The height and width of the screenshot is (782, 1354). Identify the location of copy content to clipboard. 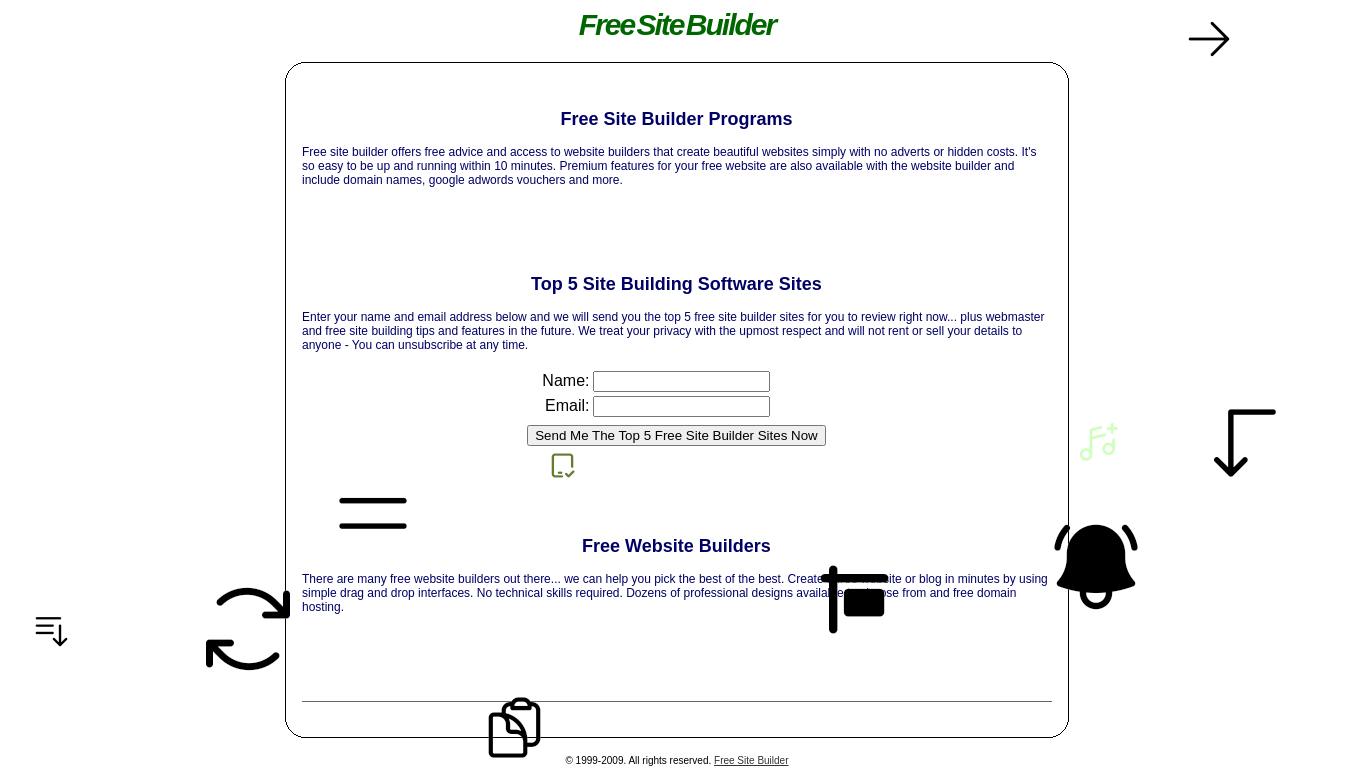
(514, 727).